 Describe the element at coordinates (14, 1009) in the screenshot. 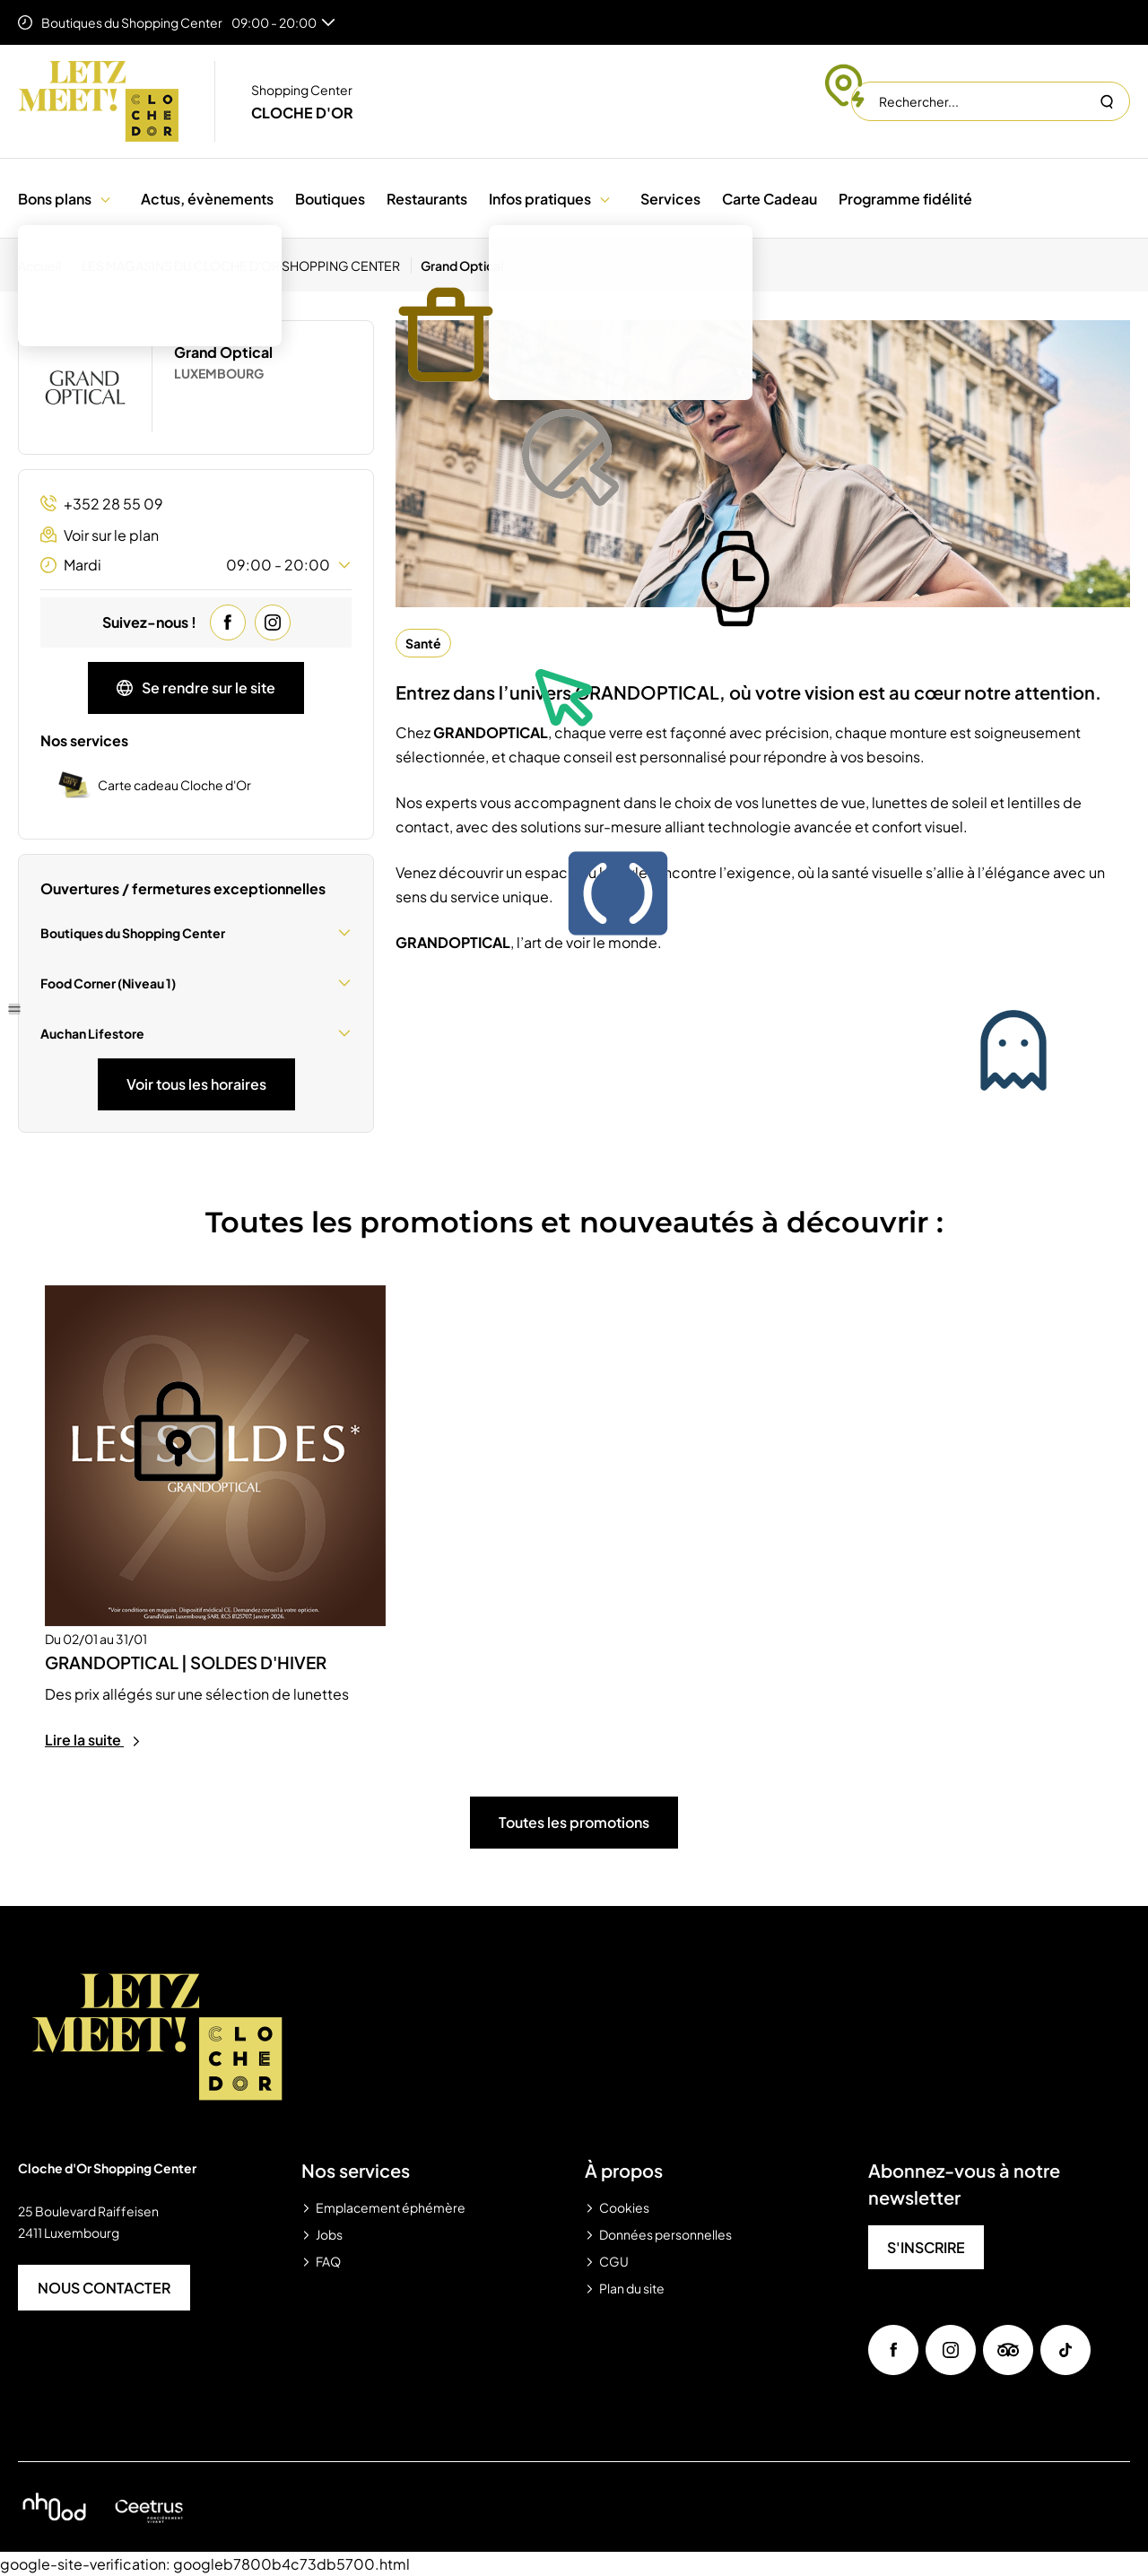

I see `indicates equality or comparison function` at that location.